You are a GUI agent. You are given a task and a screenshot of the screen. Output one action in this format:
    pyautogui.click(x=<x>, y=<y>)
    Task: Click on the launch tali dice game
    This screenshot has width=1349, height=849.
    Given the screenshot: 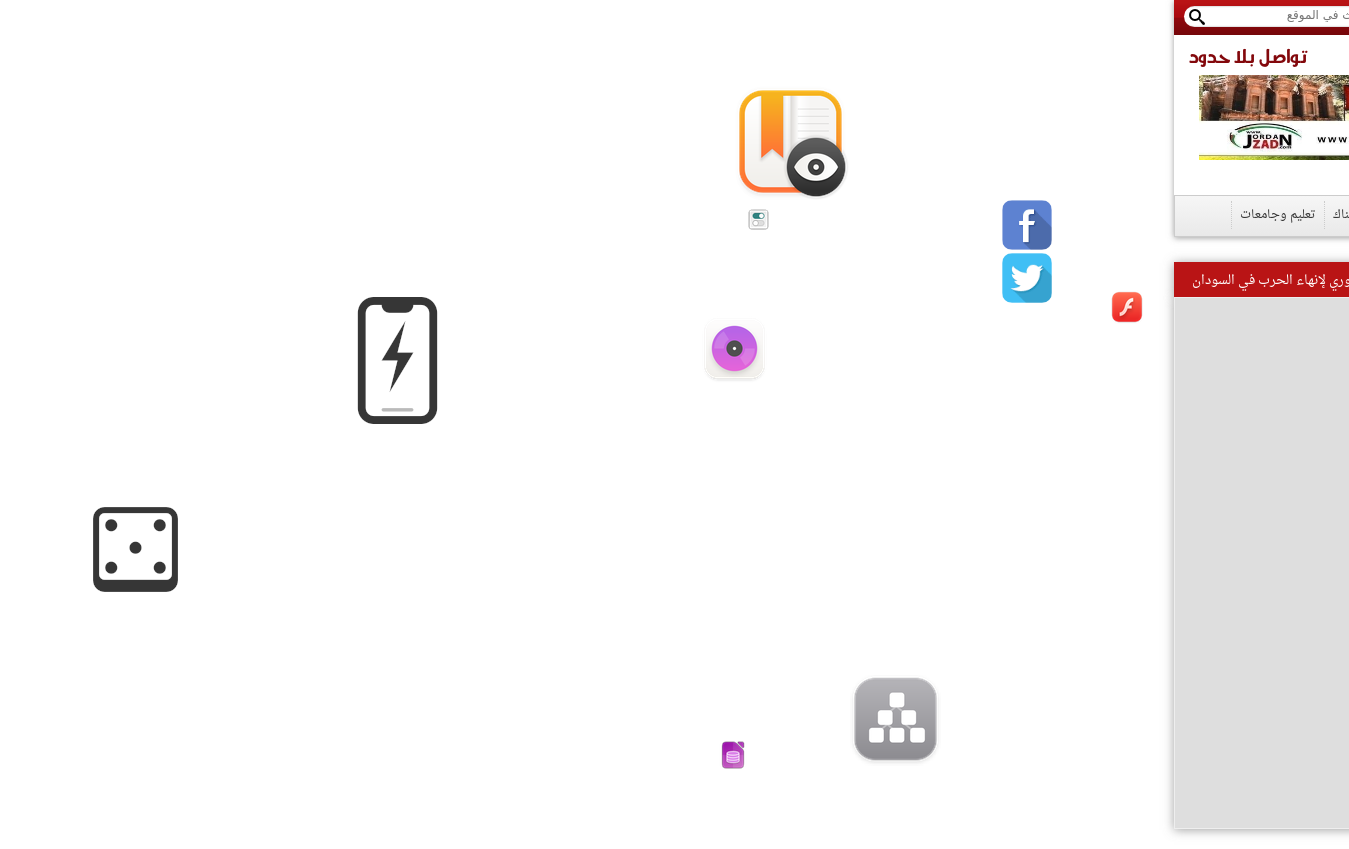 What is the action you would take?
    pyautogui.click(x=135, y=549)
    